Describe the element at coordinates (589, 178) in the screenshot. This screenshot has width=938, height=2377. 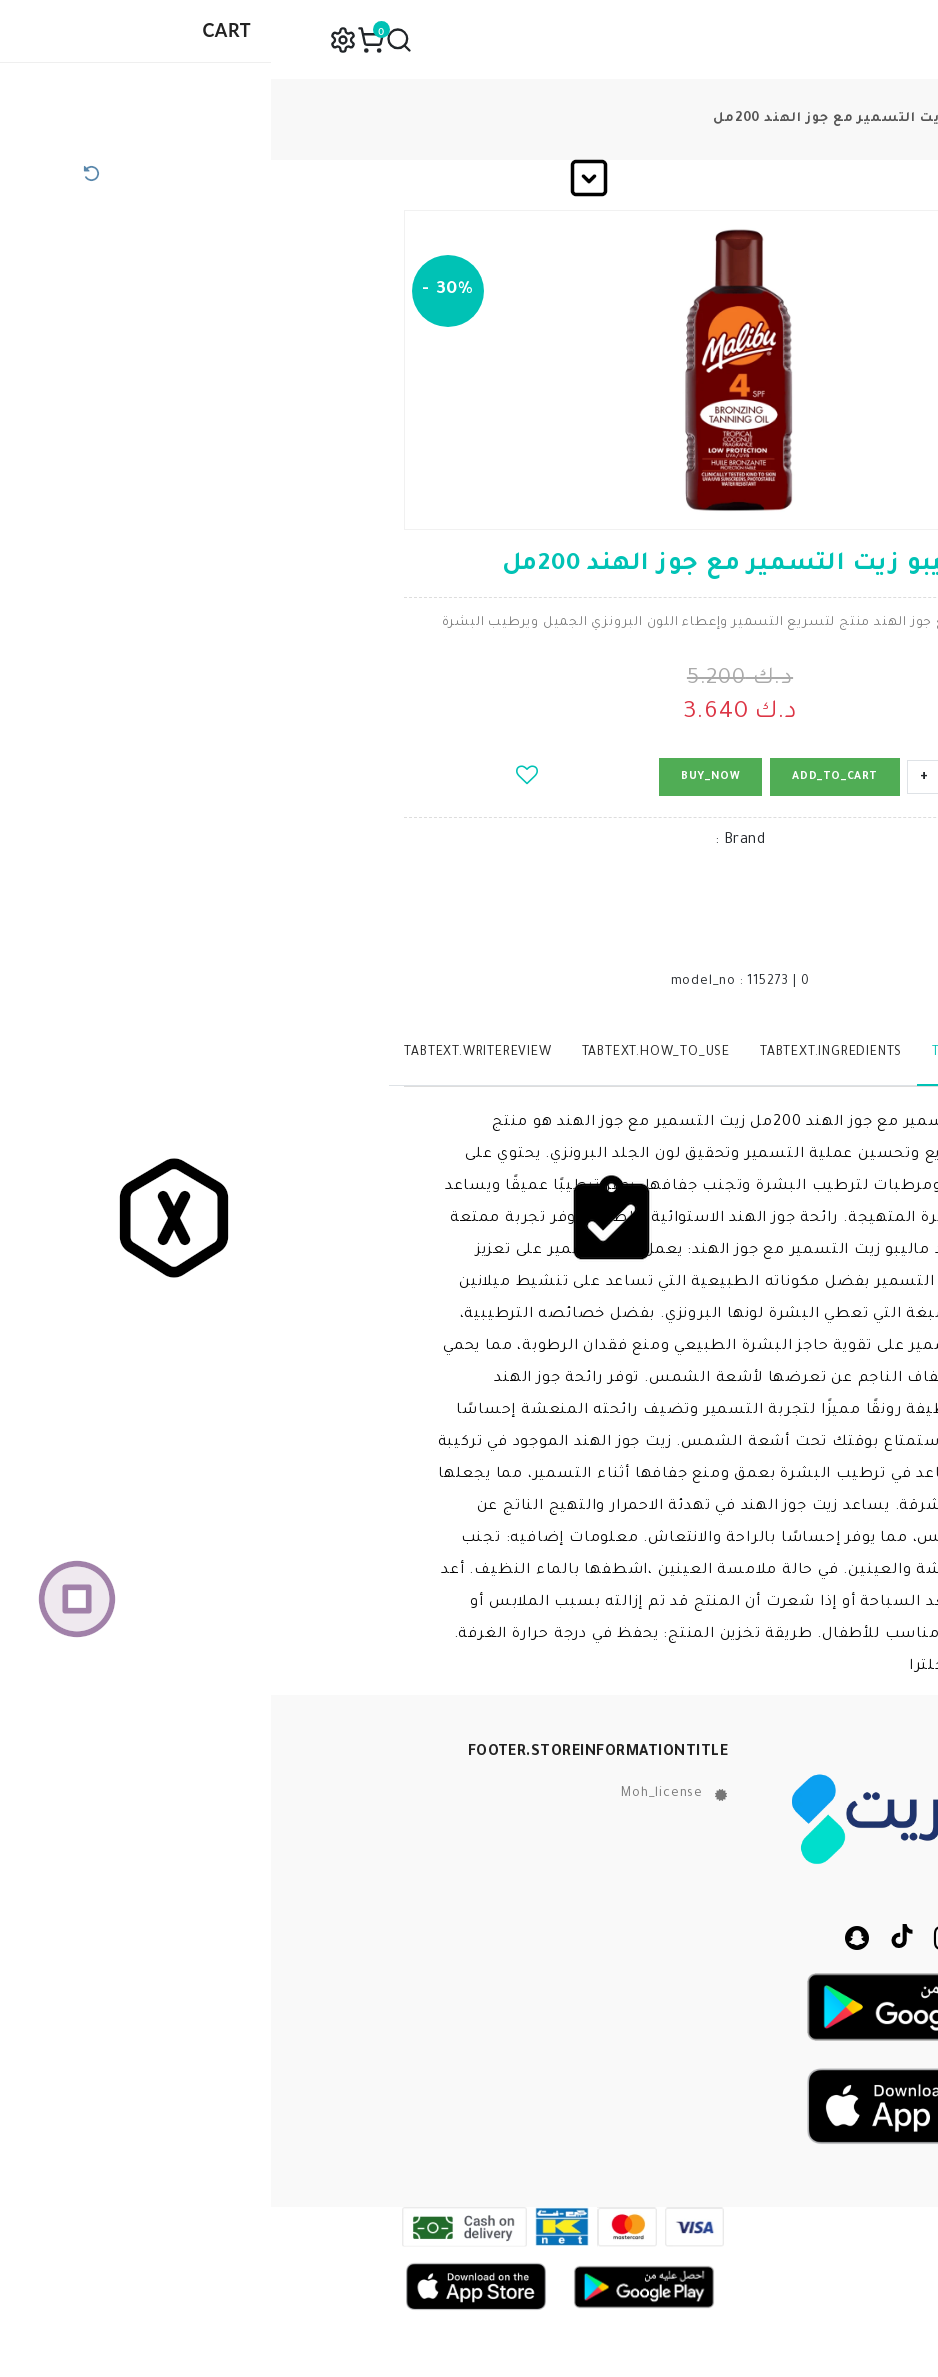
I see `open a dropdown menu` at that location.